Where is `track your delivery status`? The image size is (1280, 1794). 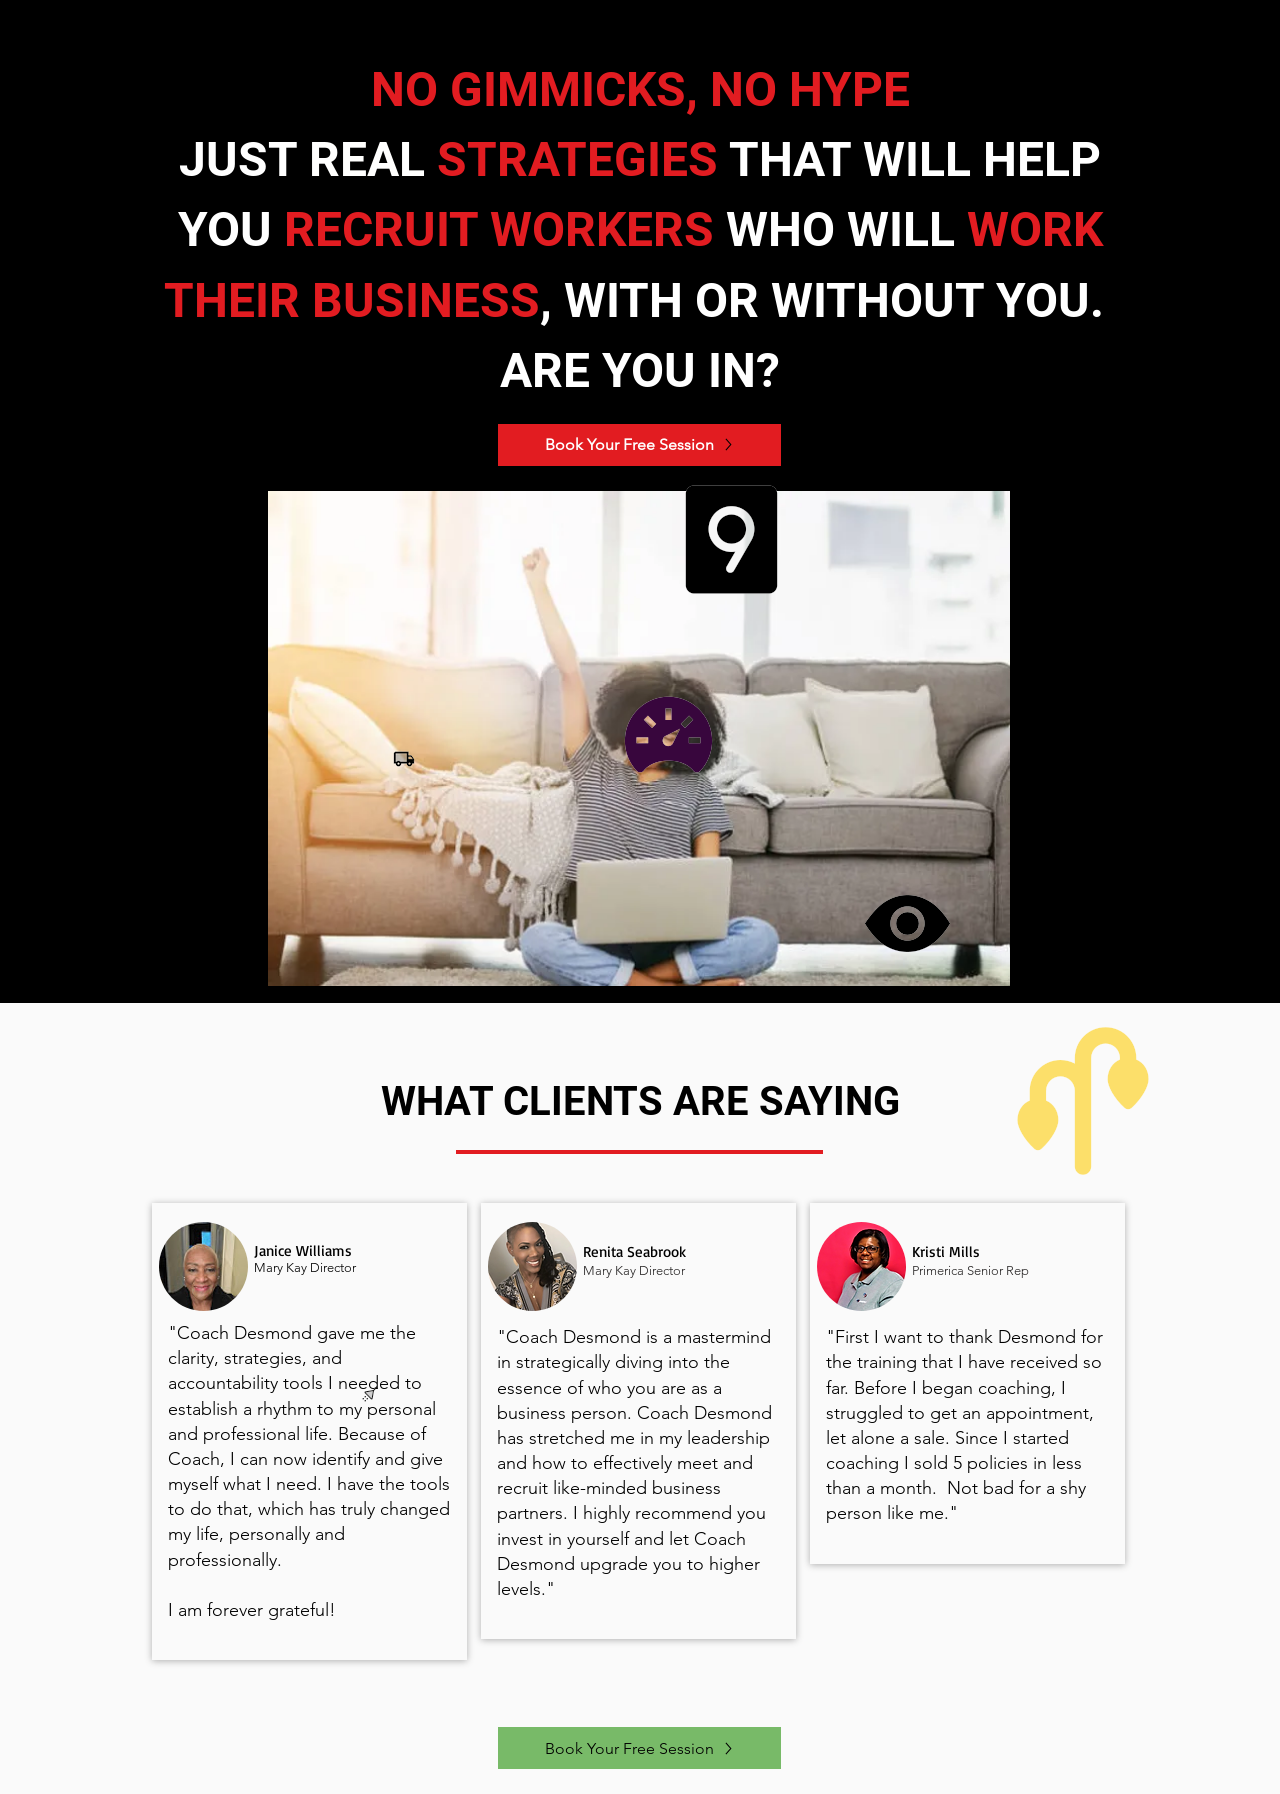
track your delivery status is located at coordinates (404, 759).